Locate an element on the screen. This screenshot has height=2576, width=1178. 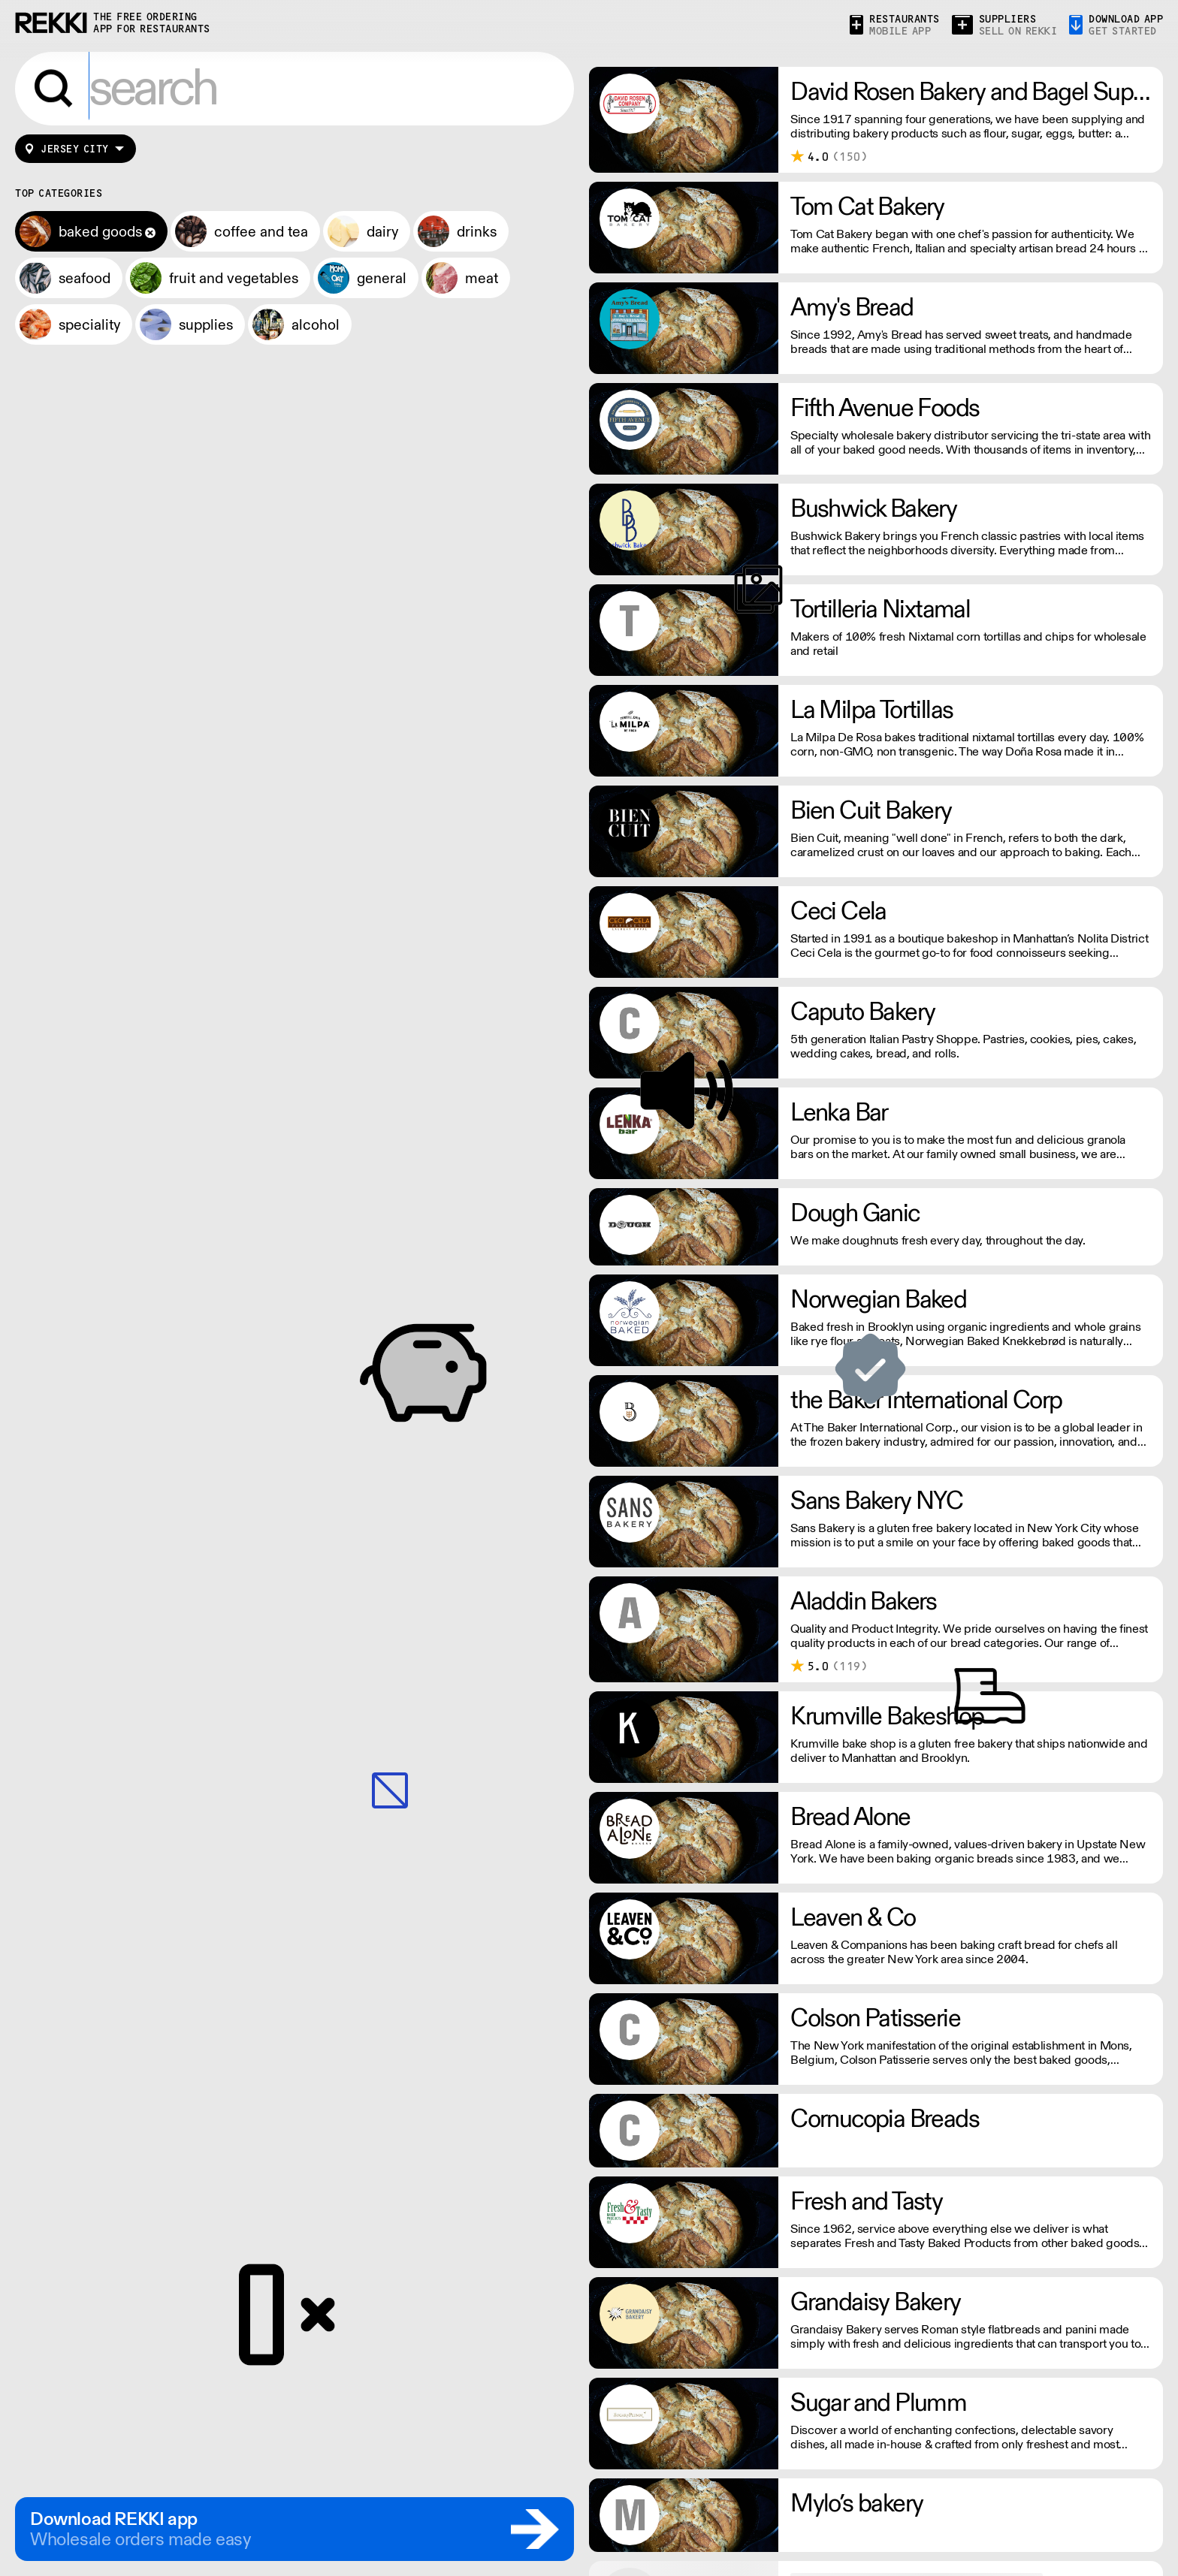
adjust audio volume is located at coordinates (687, 1090).